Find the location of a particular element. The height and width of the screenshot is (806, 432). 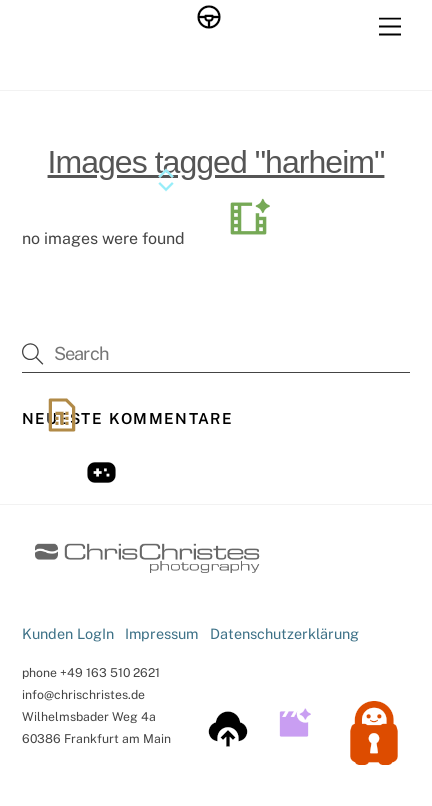

generate video content using AI is located at coordinates (248, 218).